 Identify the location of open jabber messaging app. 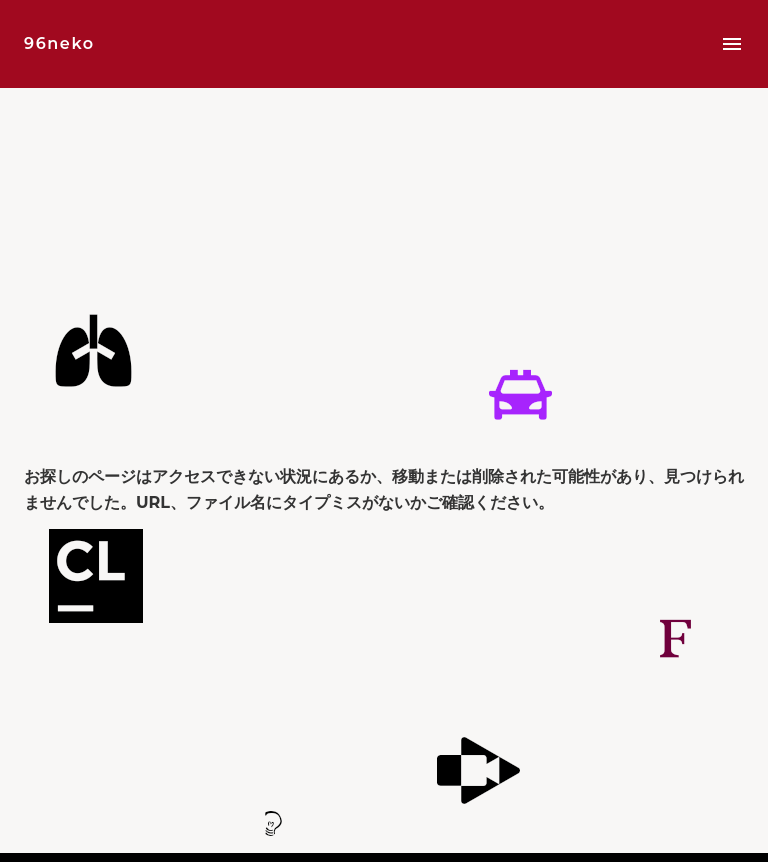
(273, 823).